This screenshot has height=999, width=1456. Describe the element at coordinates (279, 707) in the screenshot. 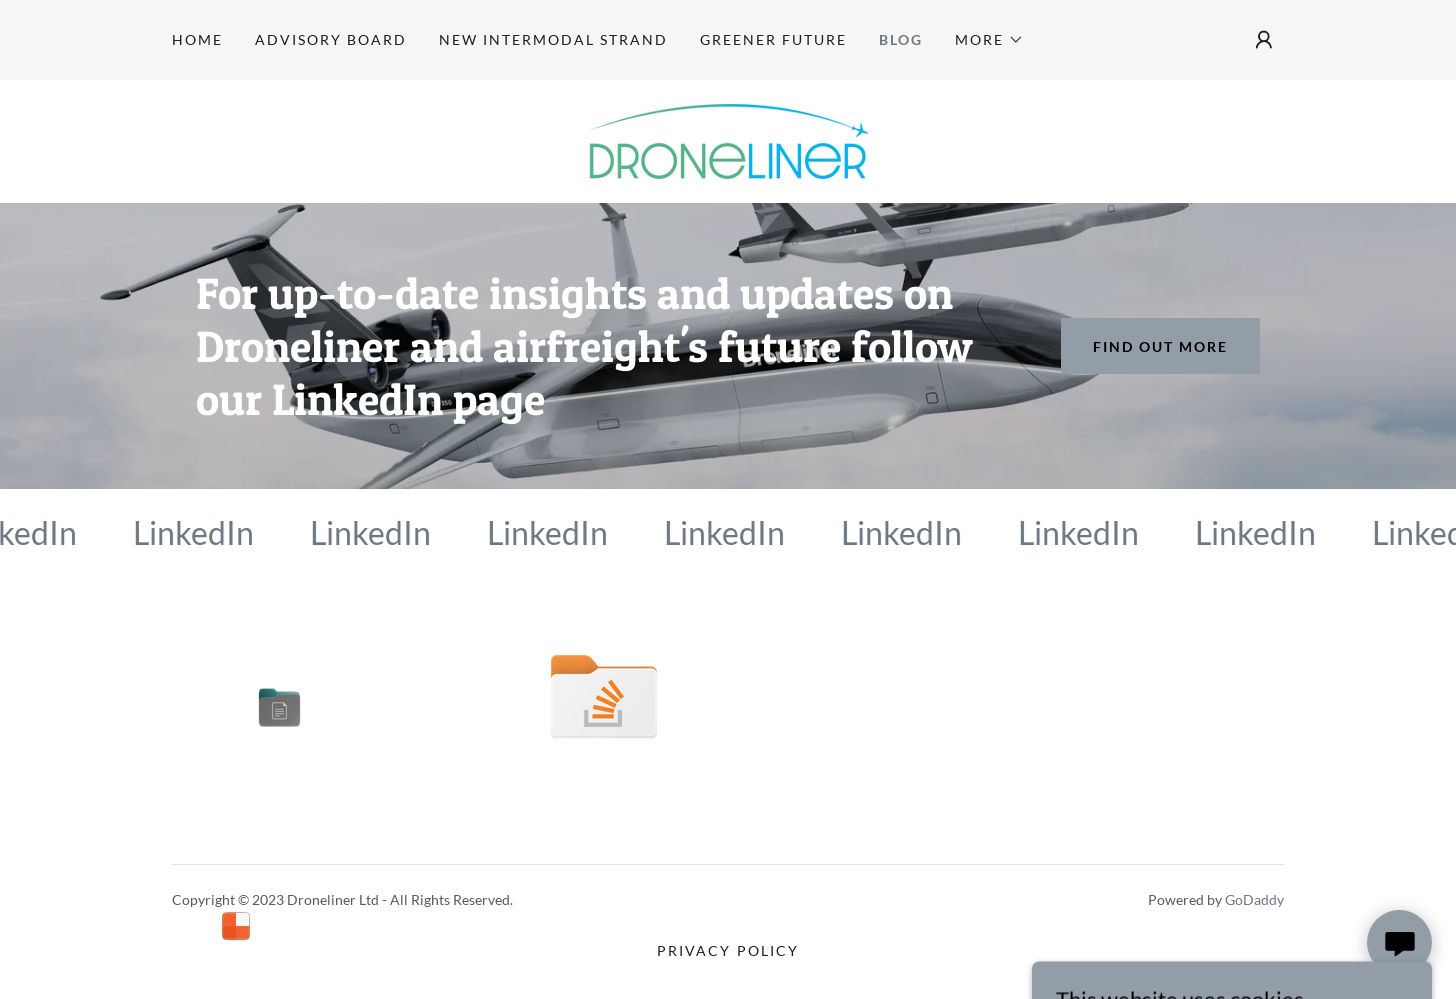

I see `open your documents folder` at that location.